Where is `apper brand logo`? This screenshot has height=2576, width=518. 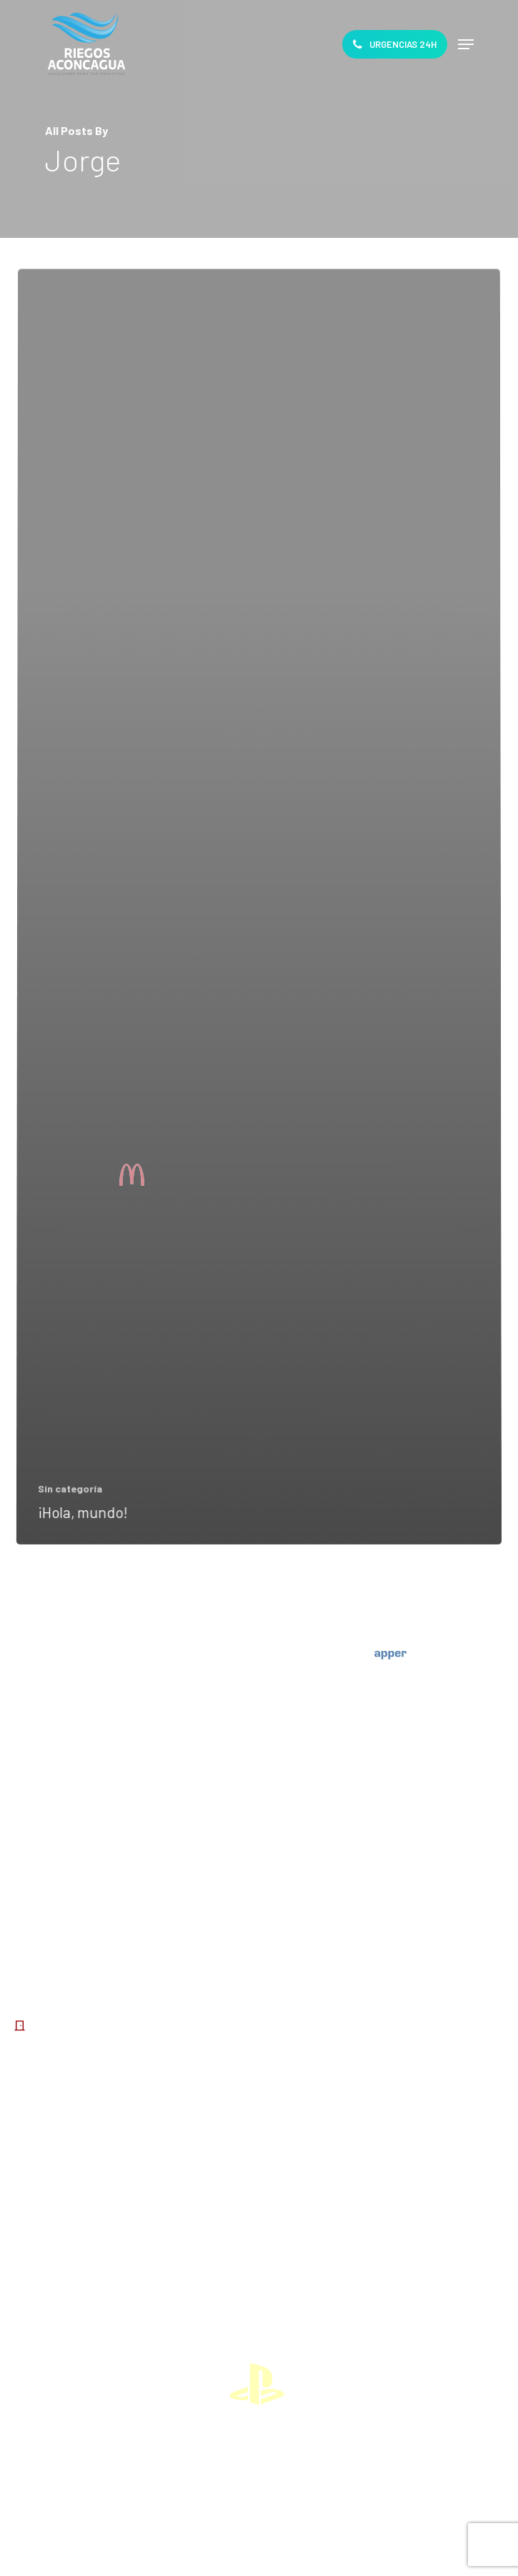
apper brand logo is located at coordinates (390, 1654).